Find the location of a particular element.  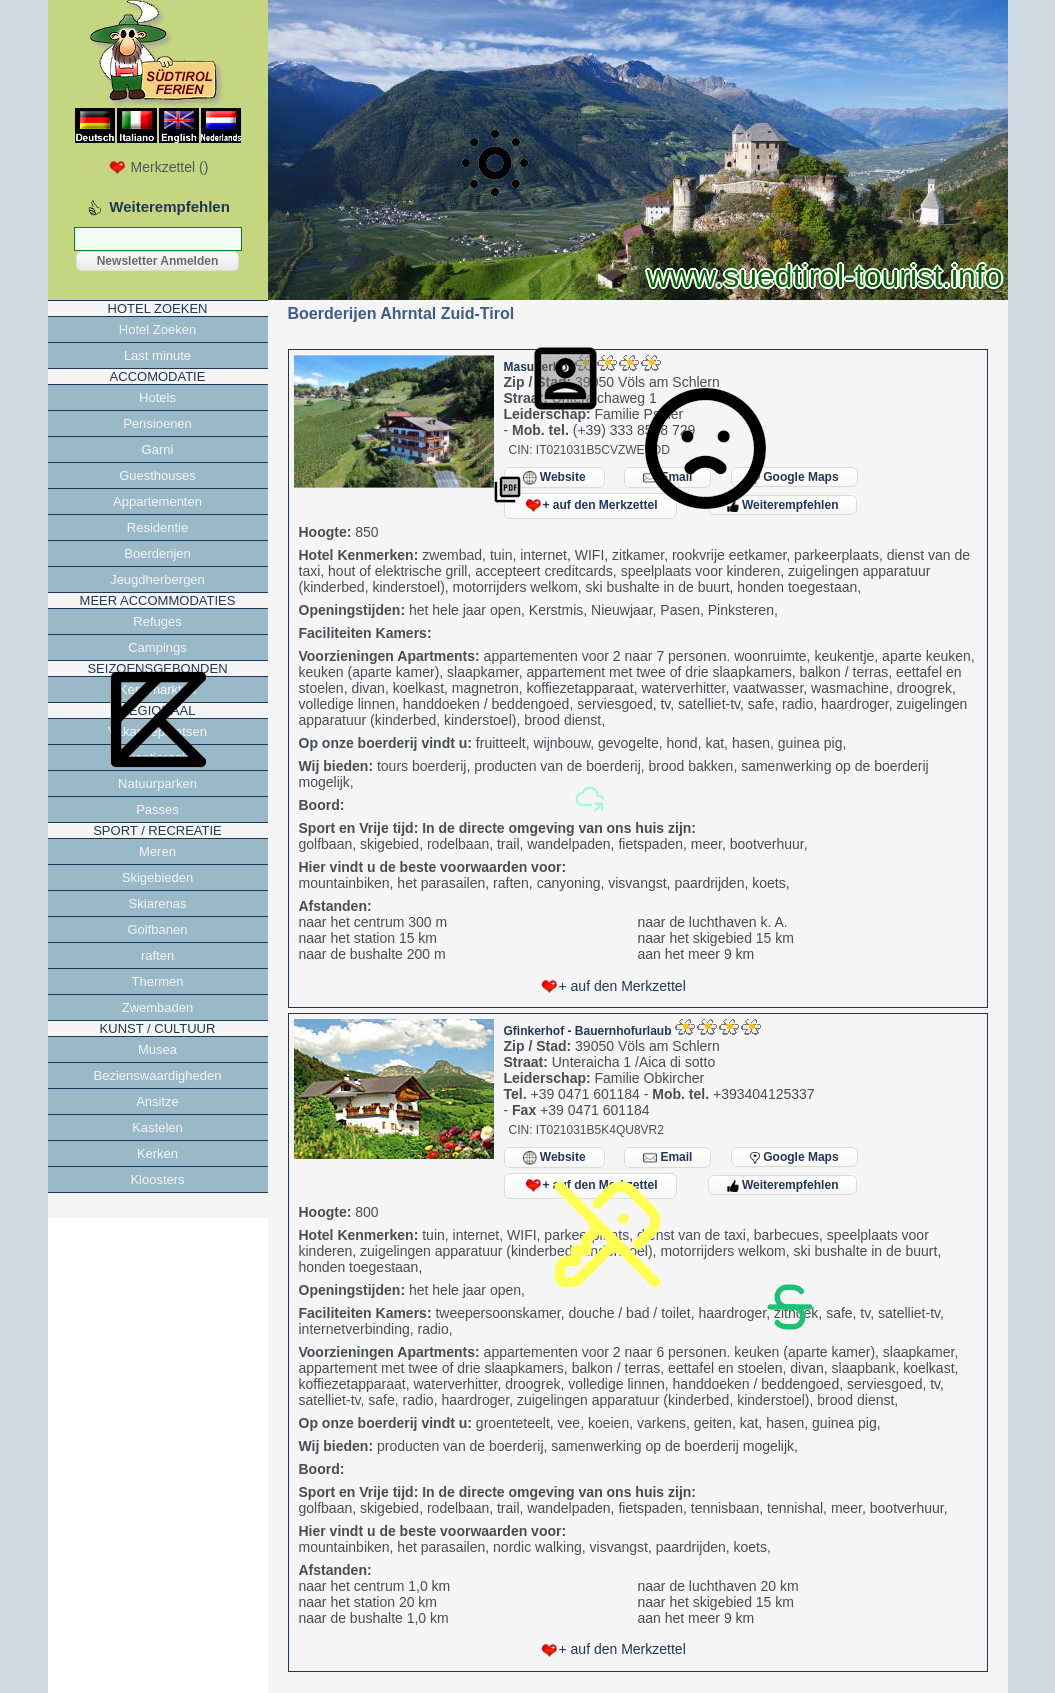

apply strikethrough formatting to selected text is located at coordinates (790, 1307).